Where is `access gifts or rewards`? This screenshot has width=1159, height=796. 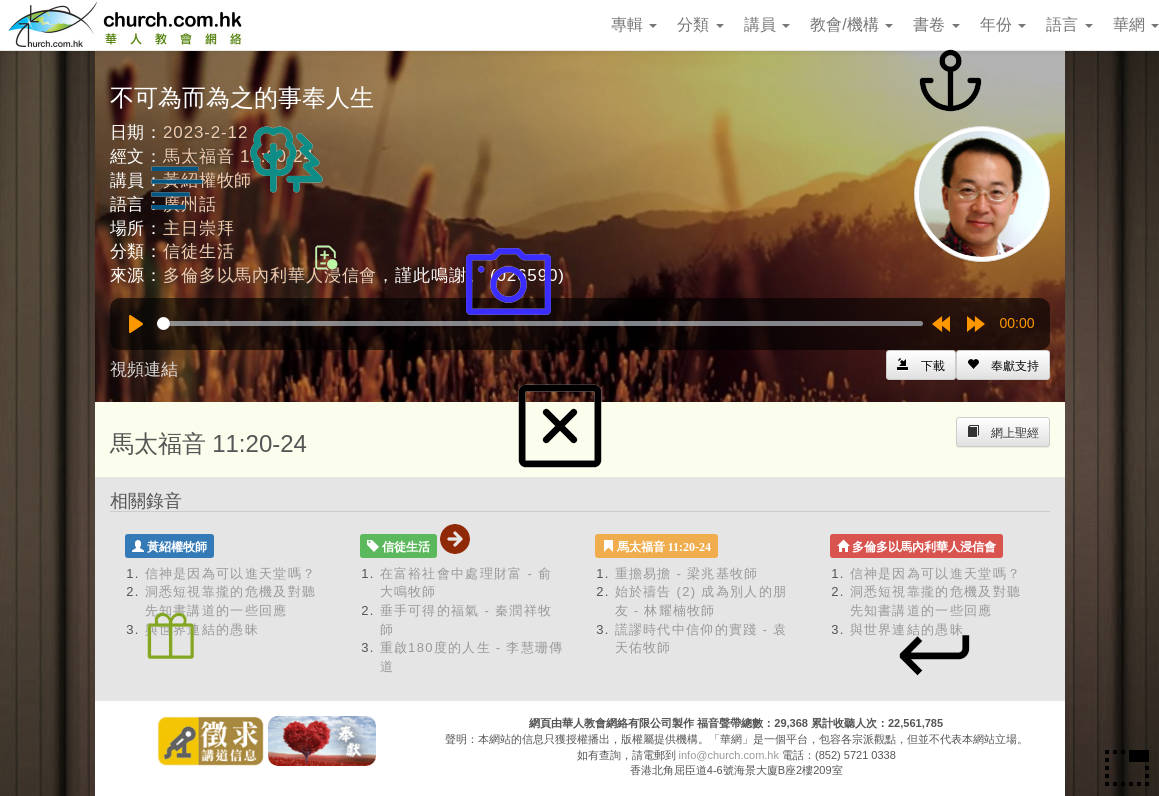 access gifts or rewards is located at coordinates (172, 637).